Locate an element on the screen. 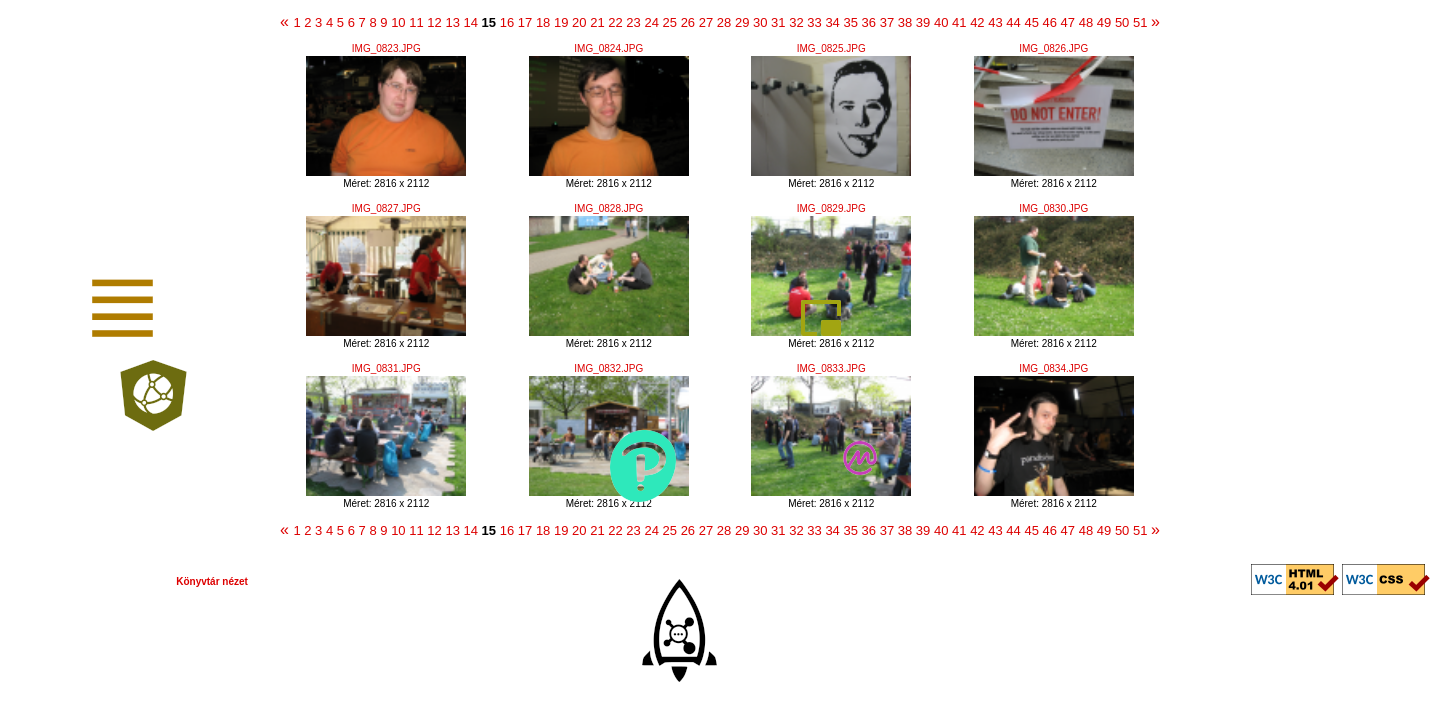 Image resolution: width=1440 pixels, height=720 pixels. justify text alignment is located at coordinates (122, 306).